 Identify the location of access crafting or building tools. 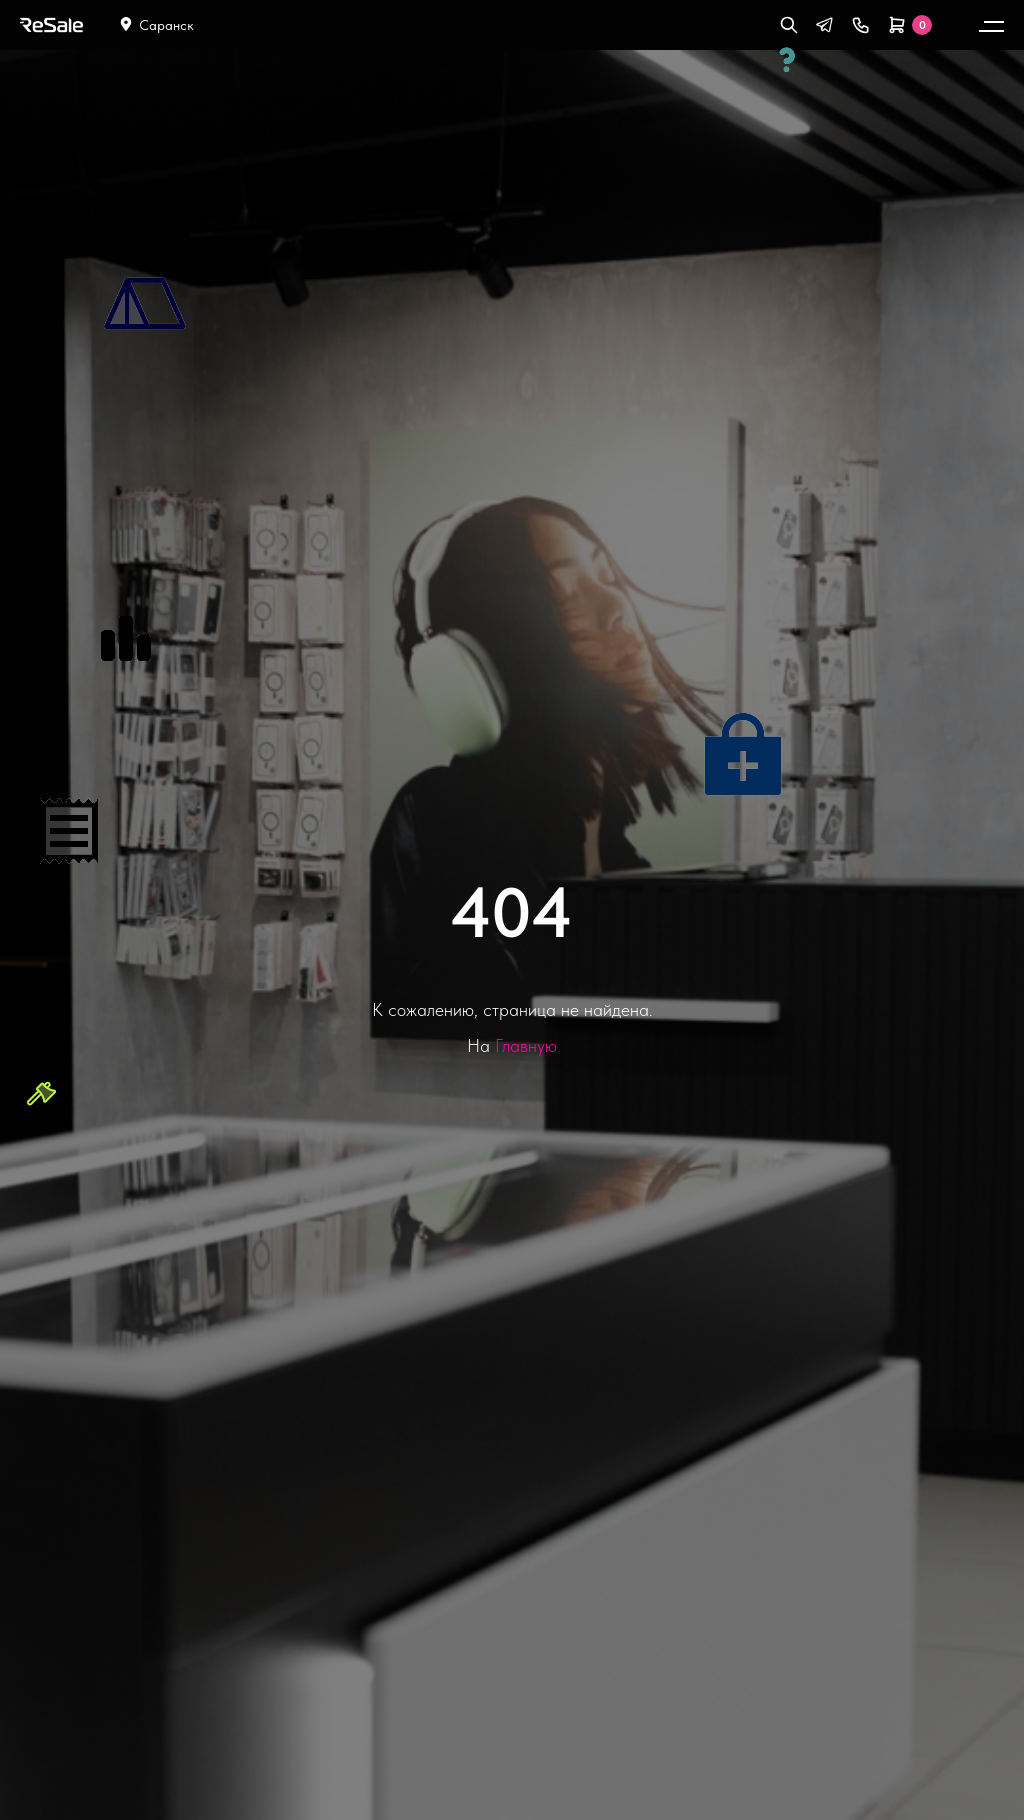
(41, 1094).